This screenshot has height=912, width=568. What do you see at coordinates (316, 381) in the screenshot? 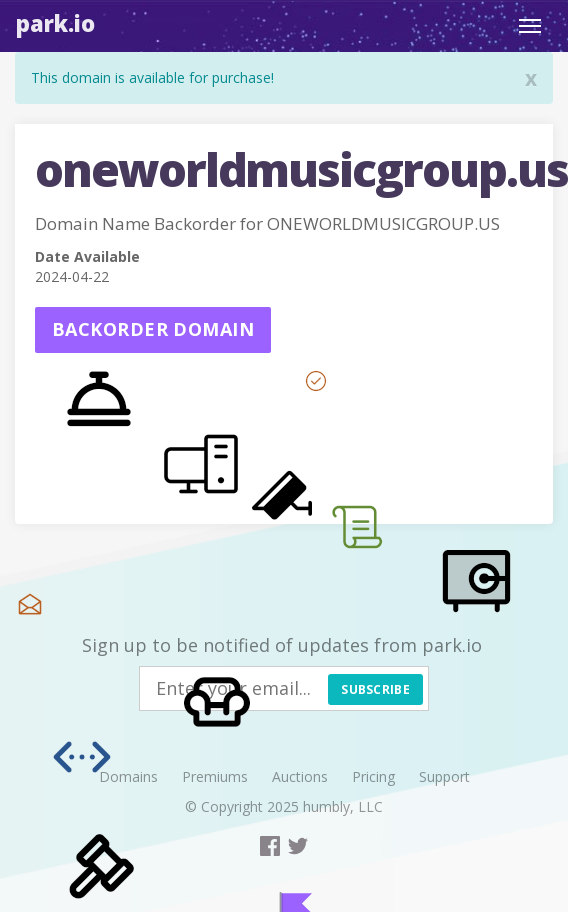
I see `indicates successful completion of an action` at bounding box center [316, 381].